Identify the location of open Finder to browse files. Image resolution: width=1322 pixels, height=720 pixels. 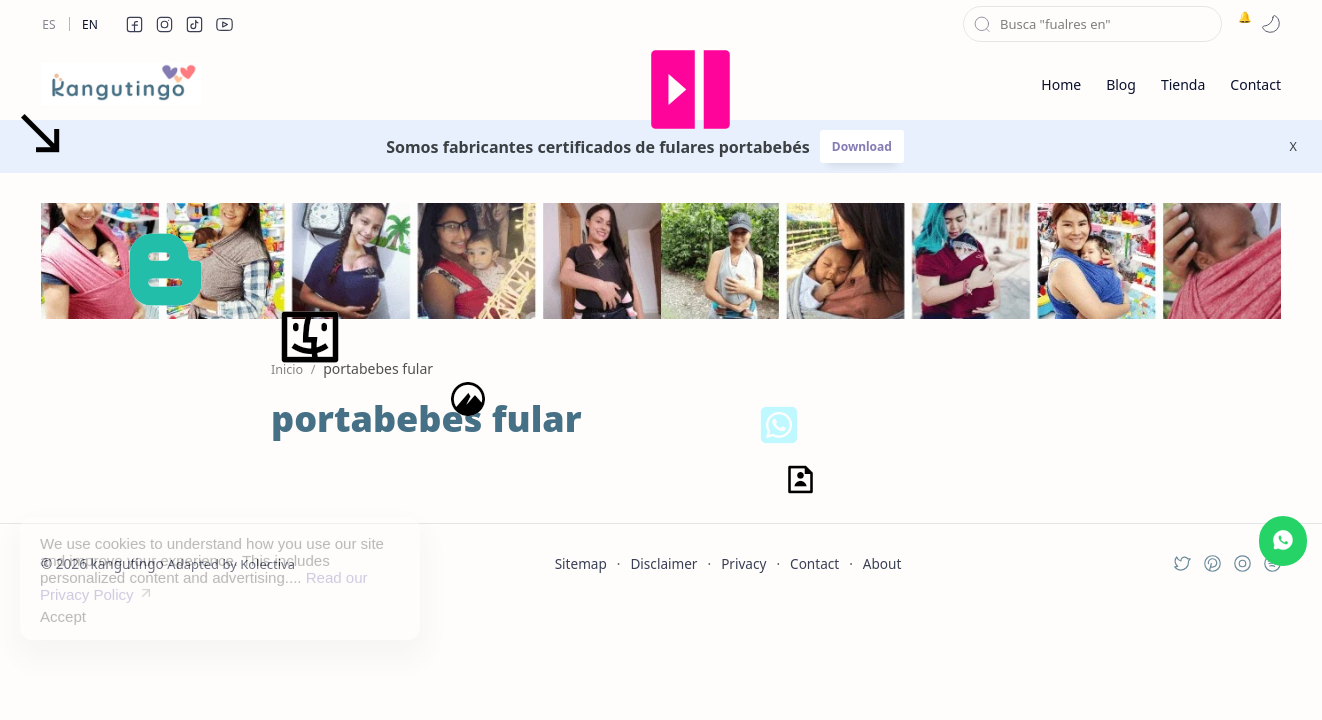
(310, 337).